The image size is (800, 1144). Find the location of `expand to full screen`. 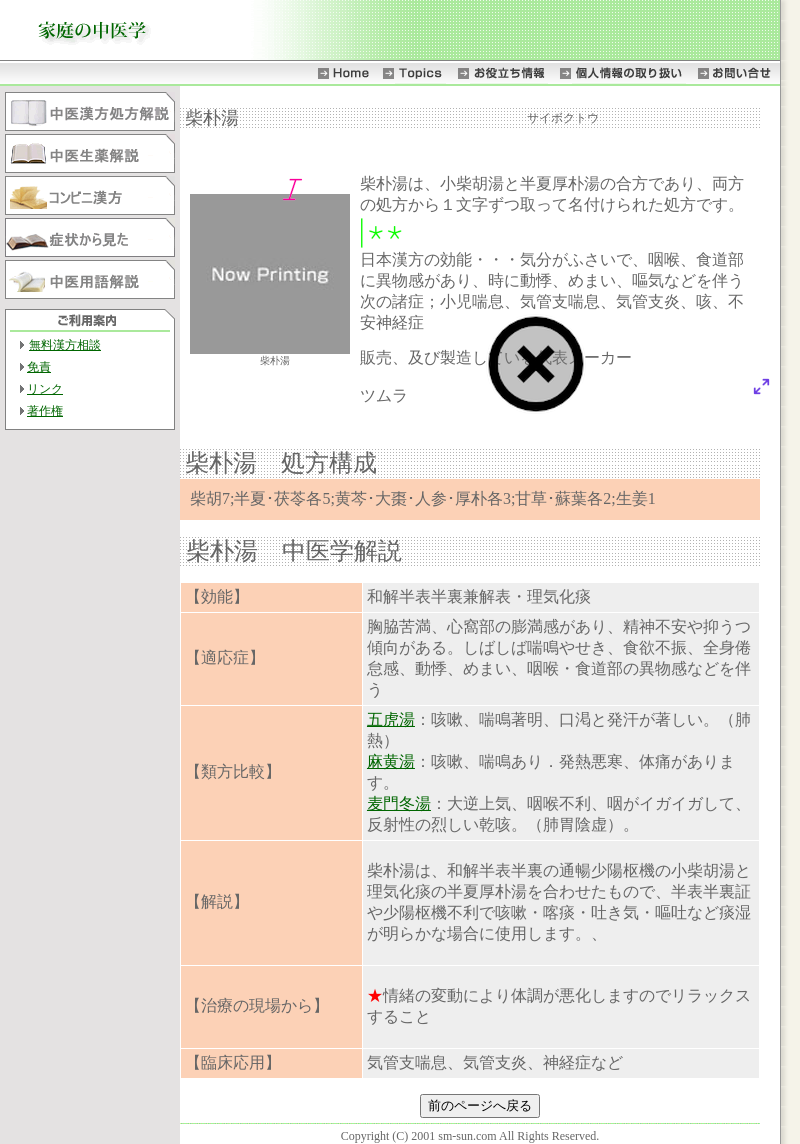

expand to full screen is located at coordinates (761, 386).